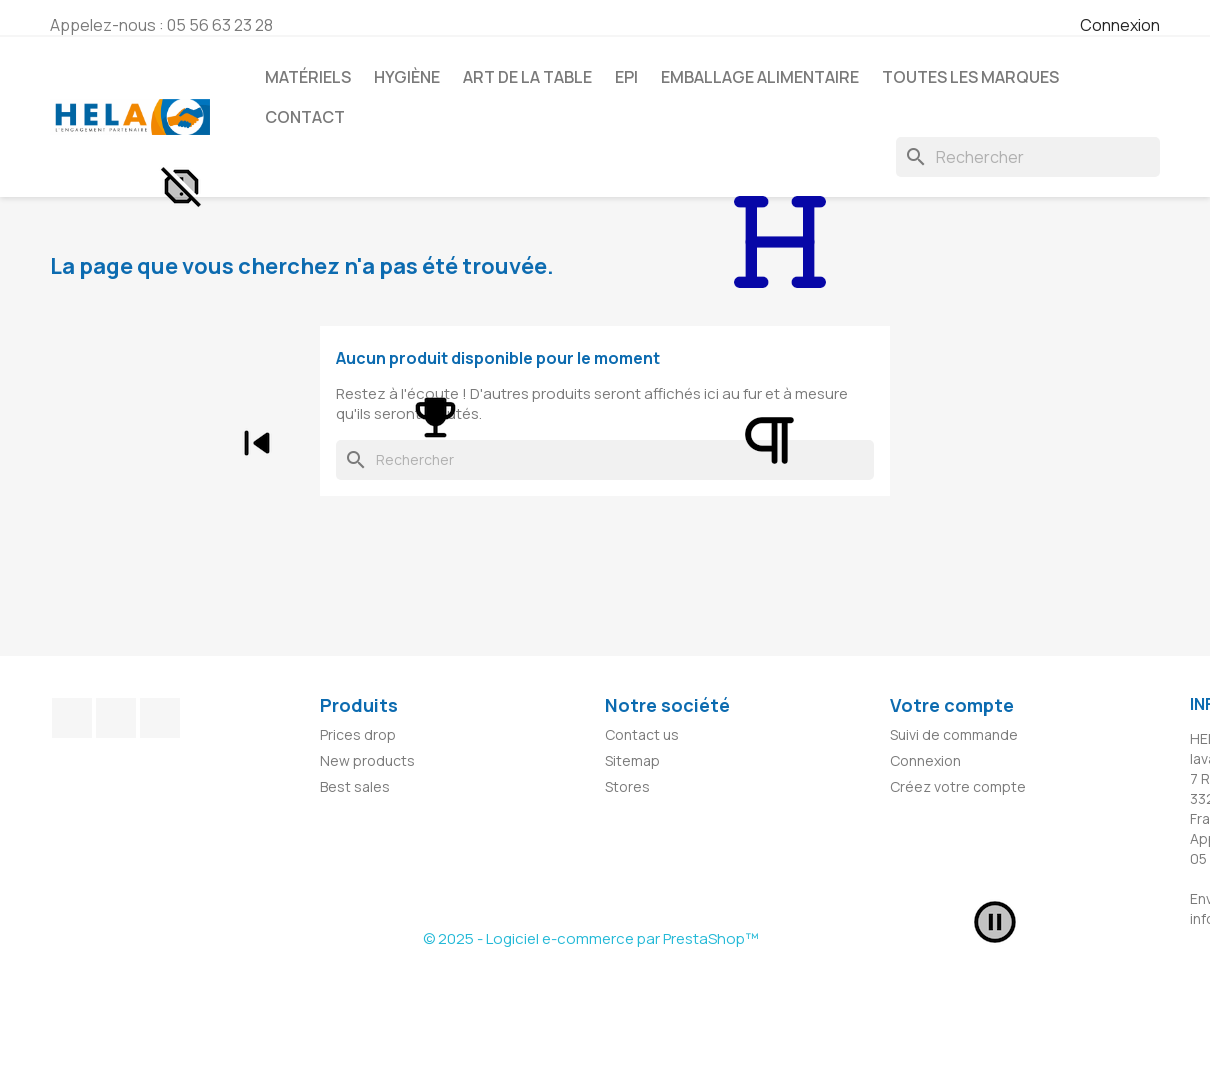  Describe the element at coordinates (257, 443) in the screenshot. I see `skip to the previous track` at that location.